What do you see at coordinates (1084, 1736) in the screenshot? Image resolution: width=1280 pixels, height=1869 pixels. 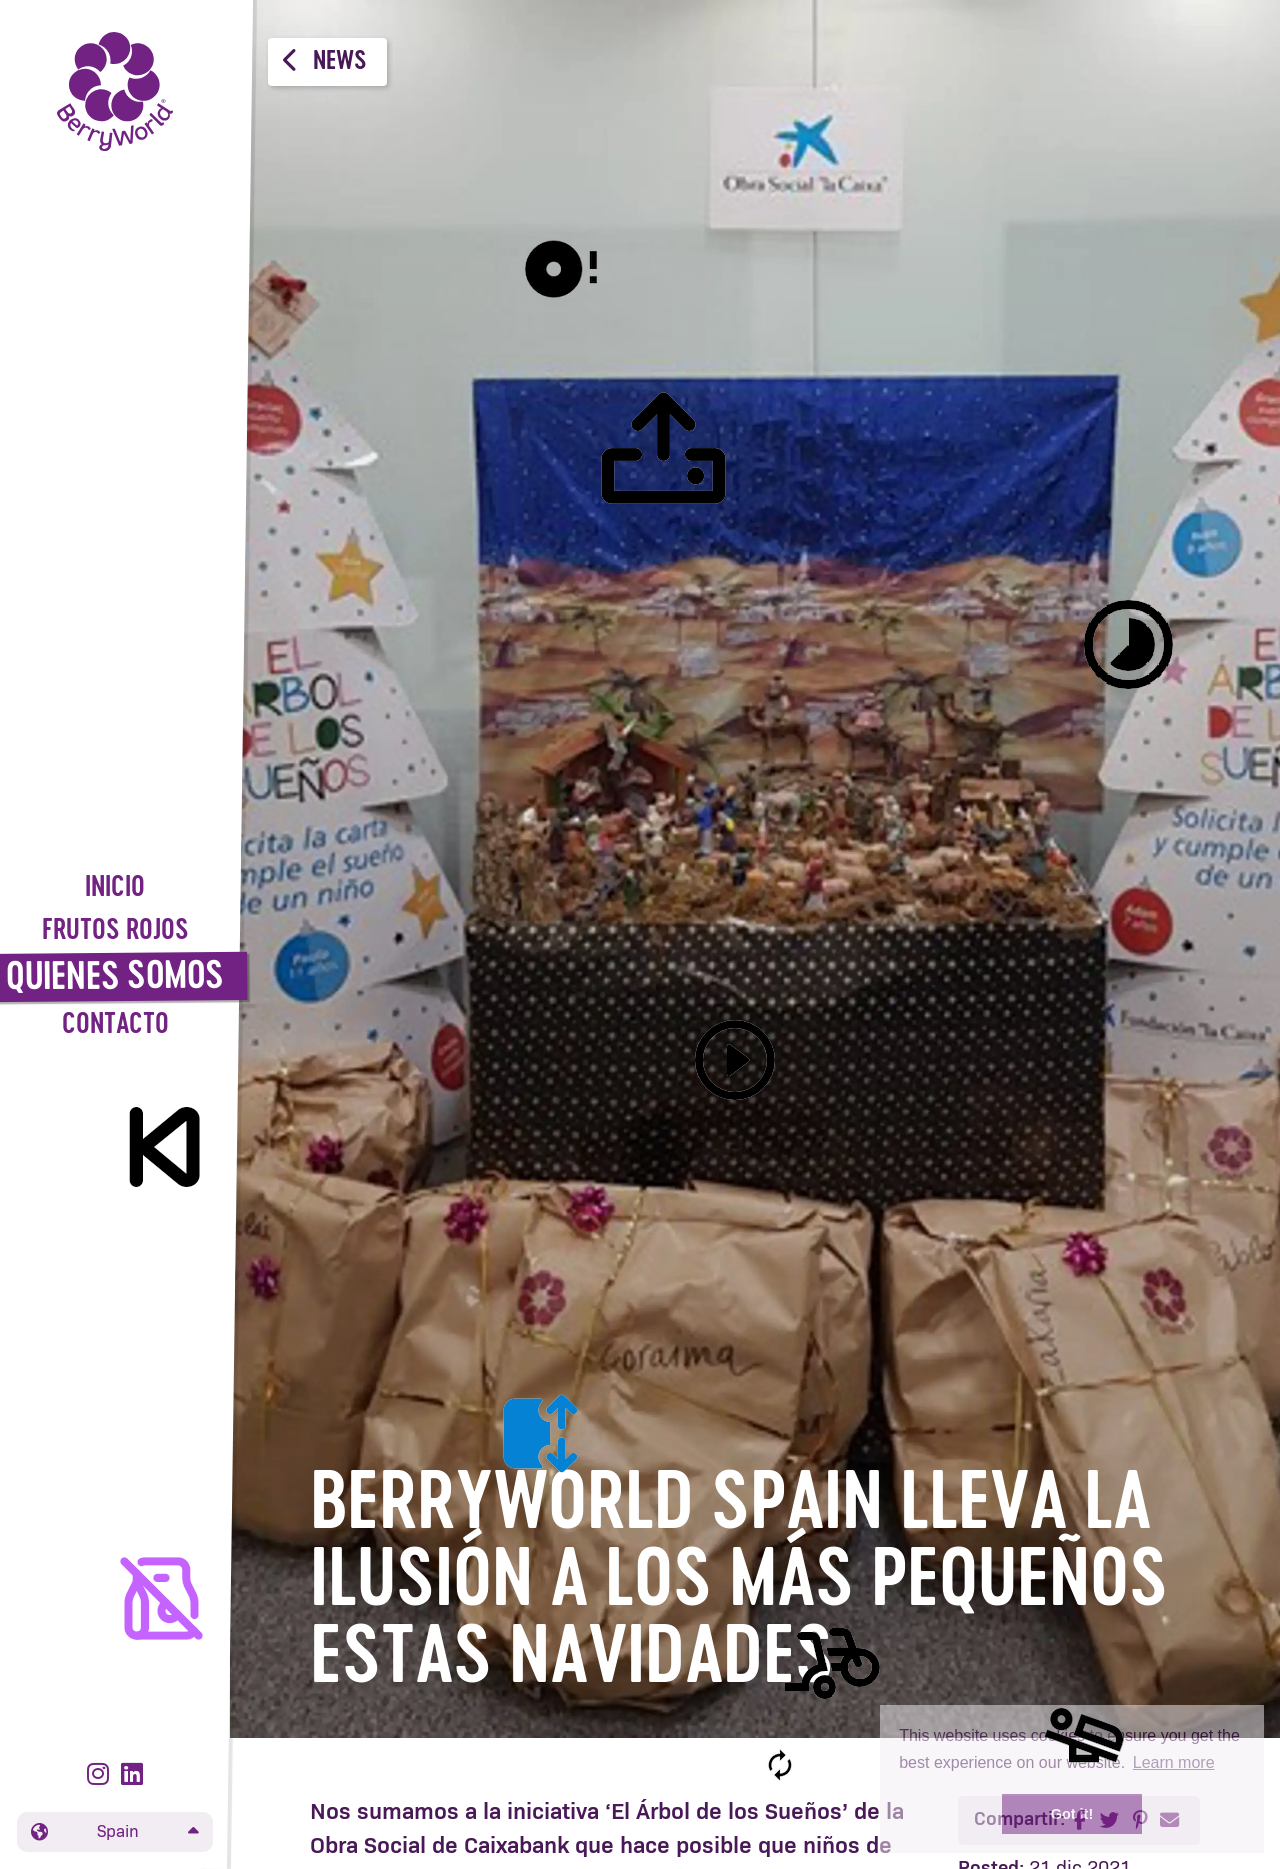 I see `indicates lie-flat seat availability on flight` at bounding box center [1084, 1736].